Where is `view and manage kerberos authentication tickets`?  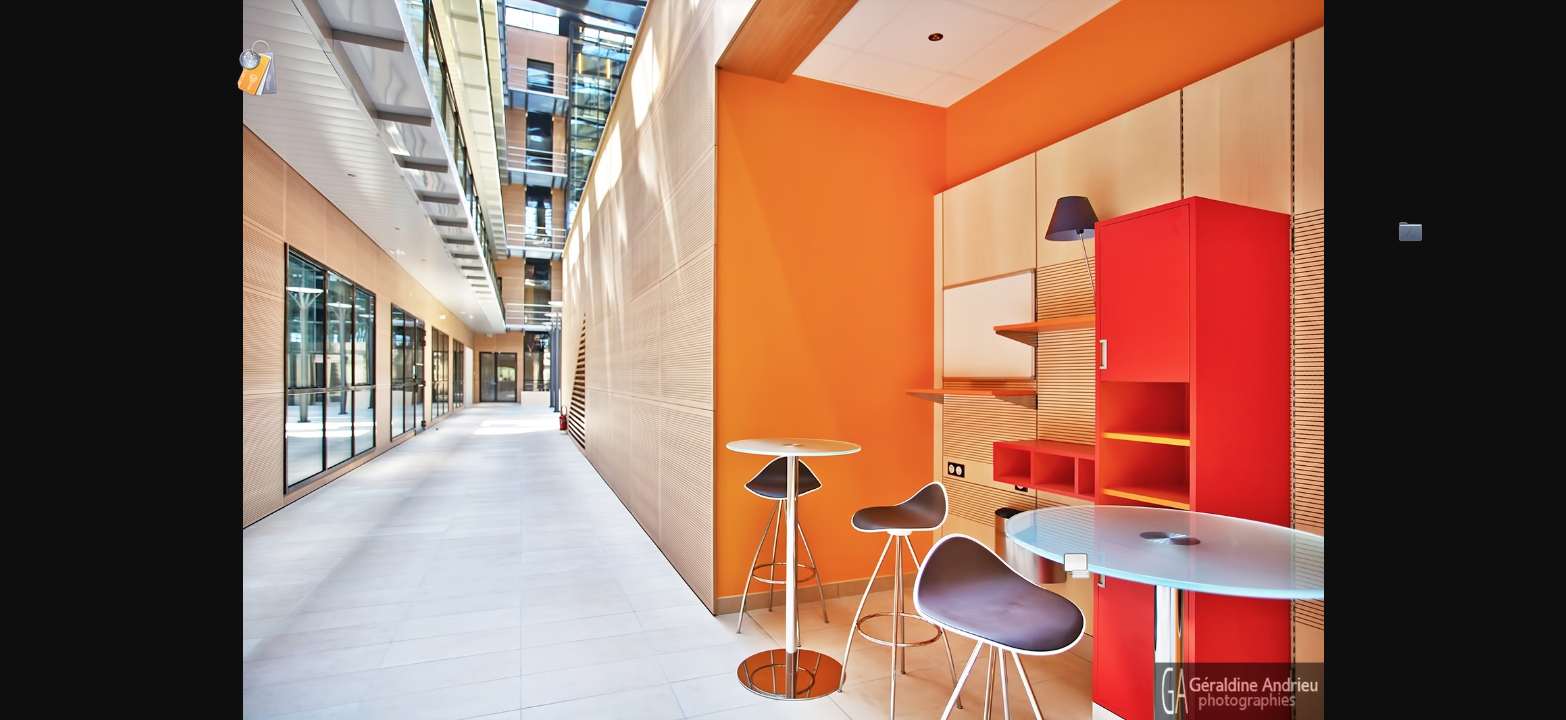
view and manage kerberos authentication tickets is located at coordinates (257, 68).